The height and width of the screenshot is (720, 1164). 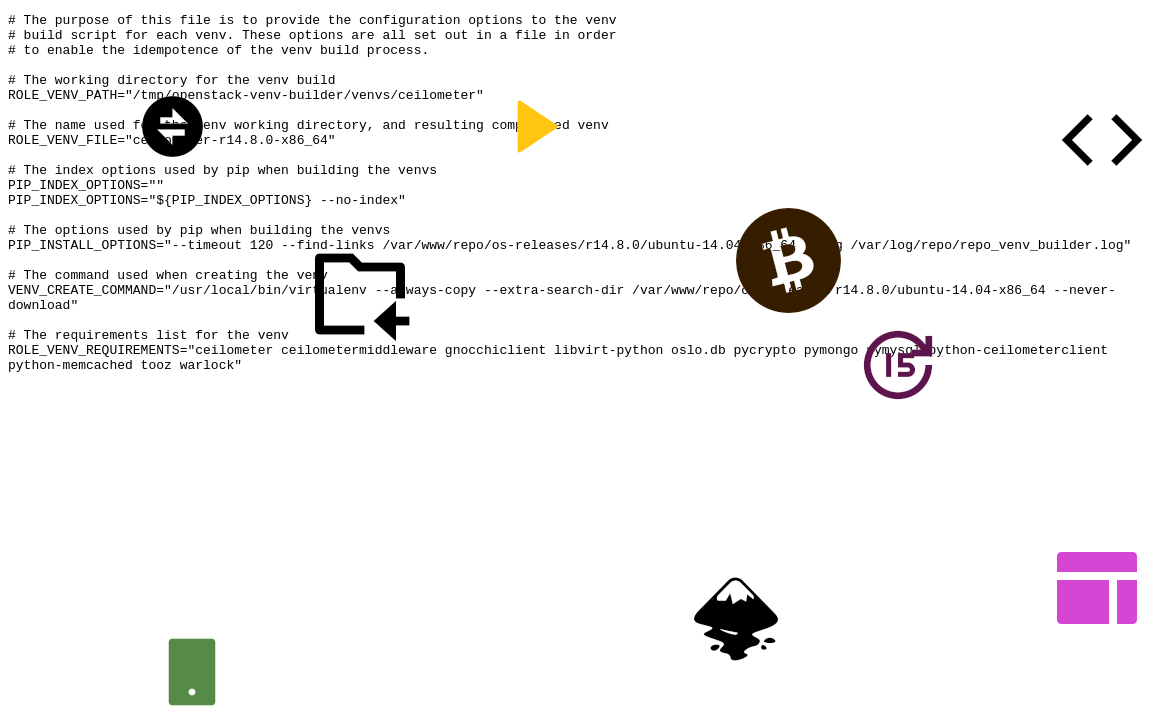 I want to click on access mobile device settings, so click(x=192, y=672).